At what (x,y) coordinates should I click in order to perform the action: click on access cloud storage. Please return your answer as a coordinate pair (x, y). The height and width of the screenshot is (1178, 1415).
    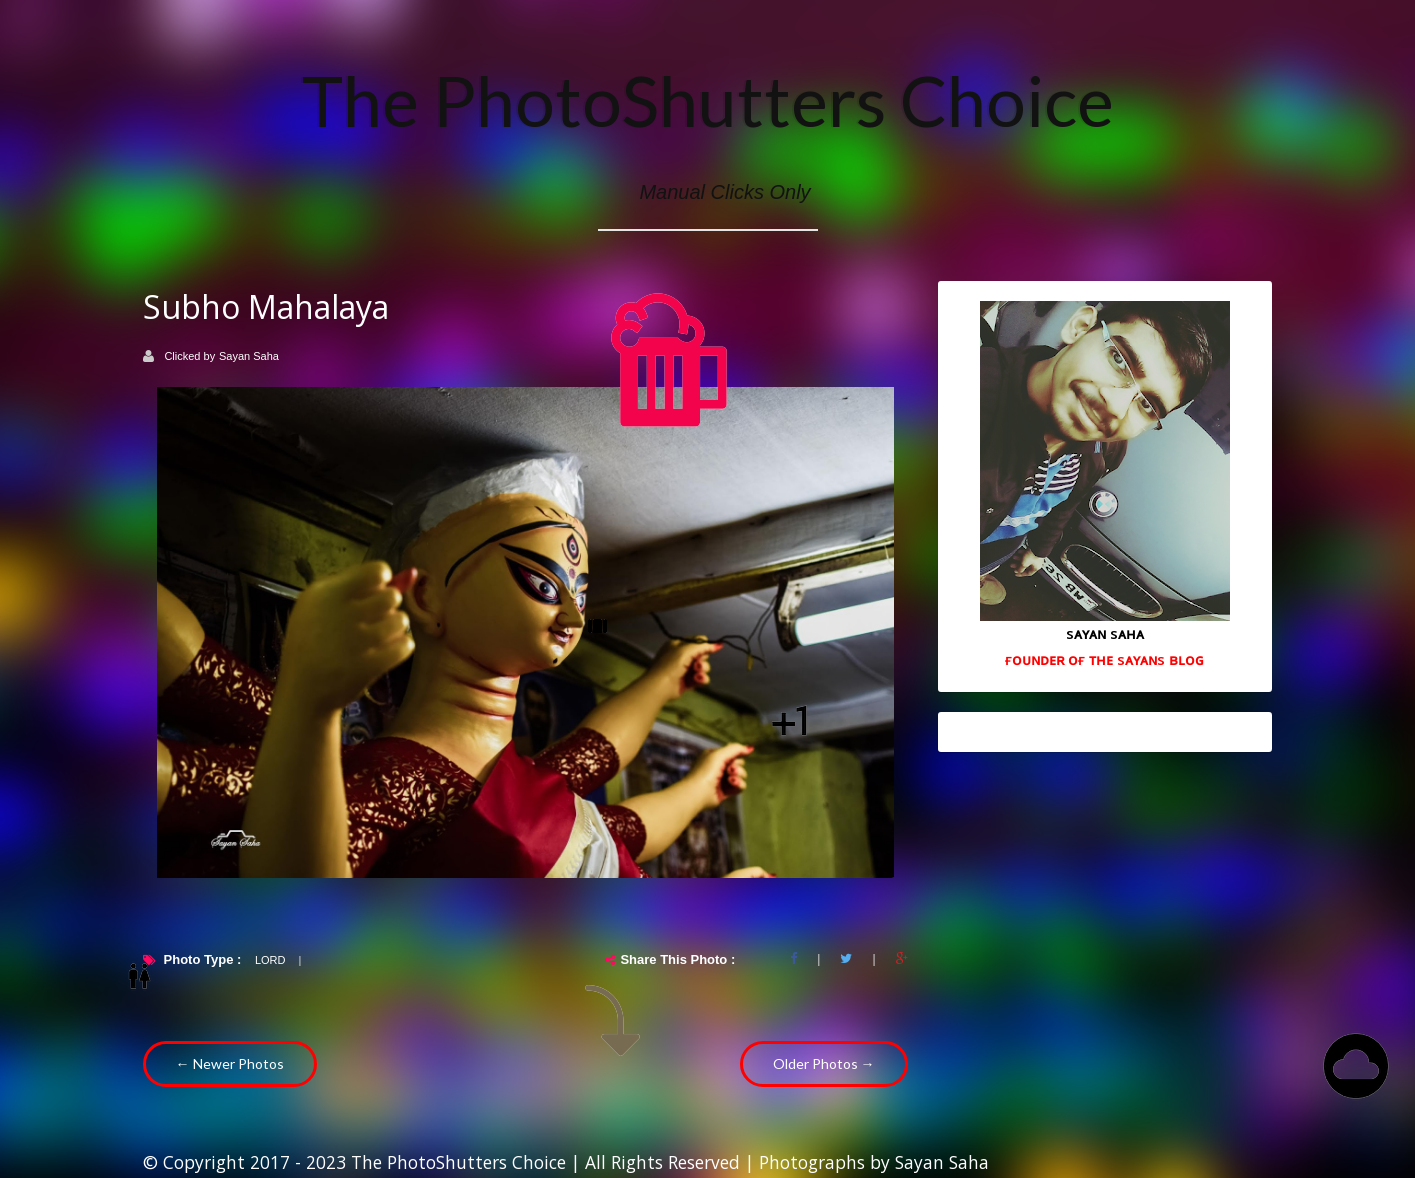
    Looking at the image, I should click on (1356, 1066).